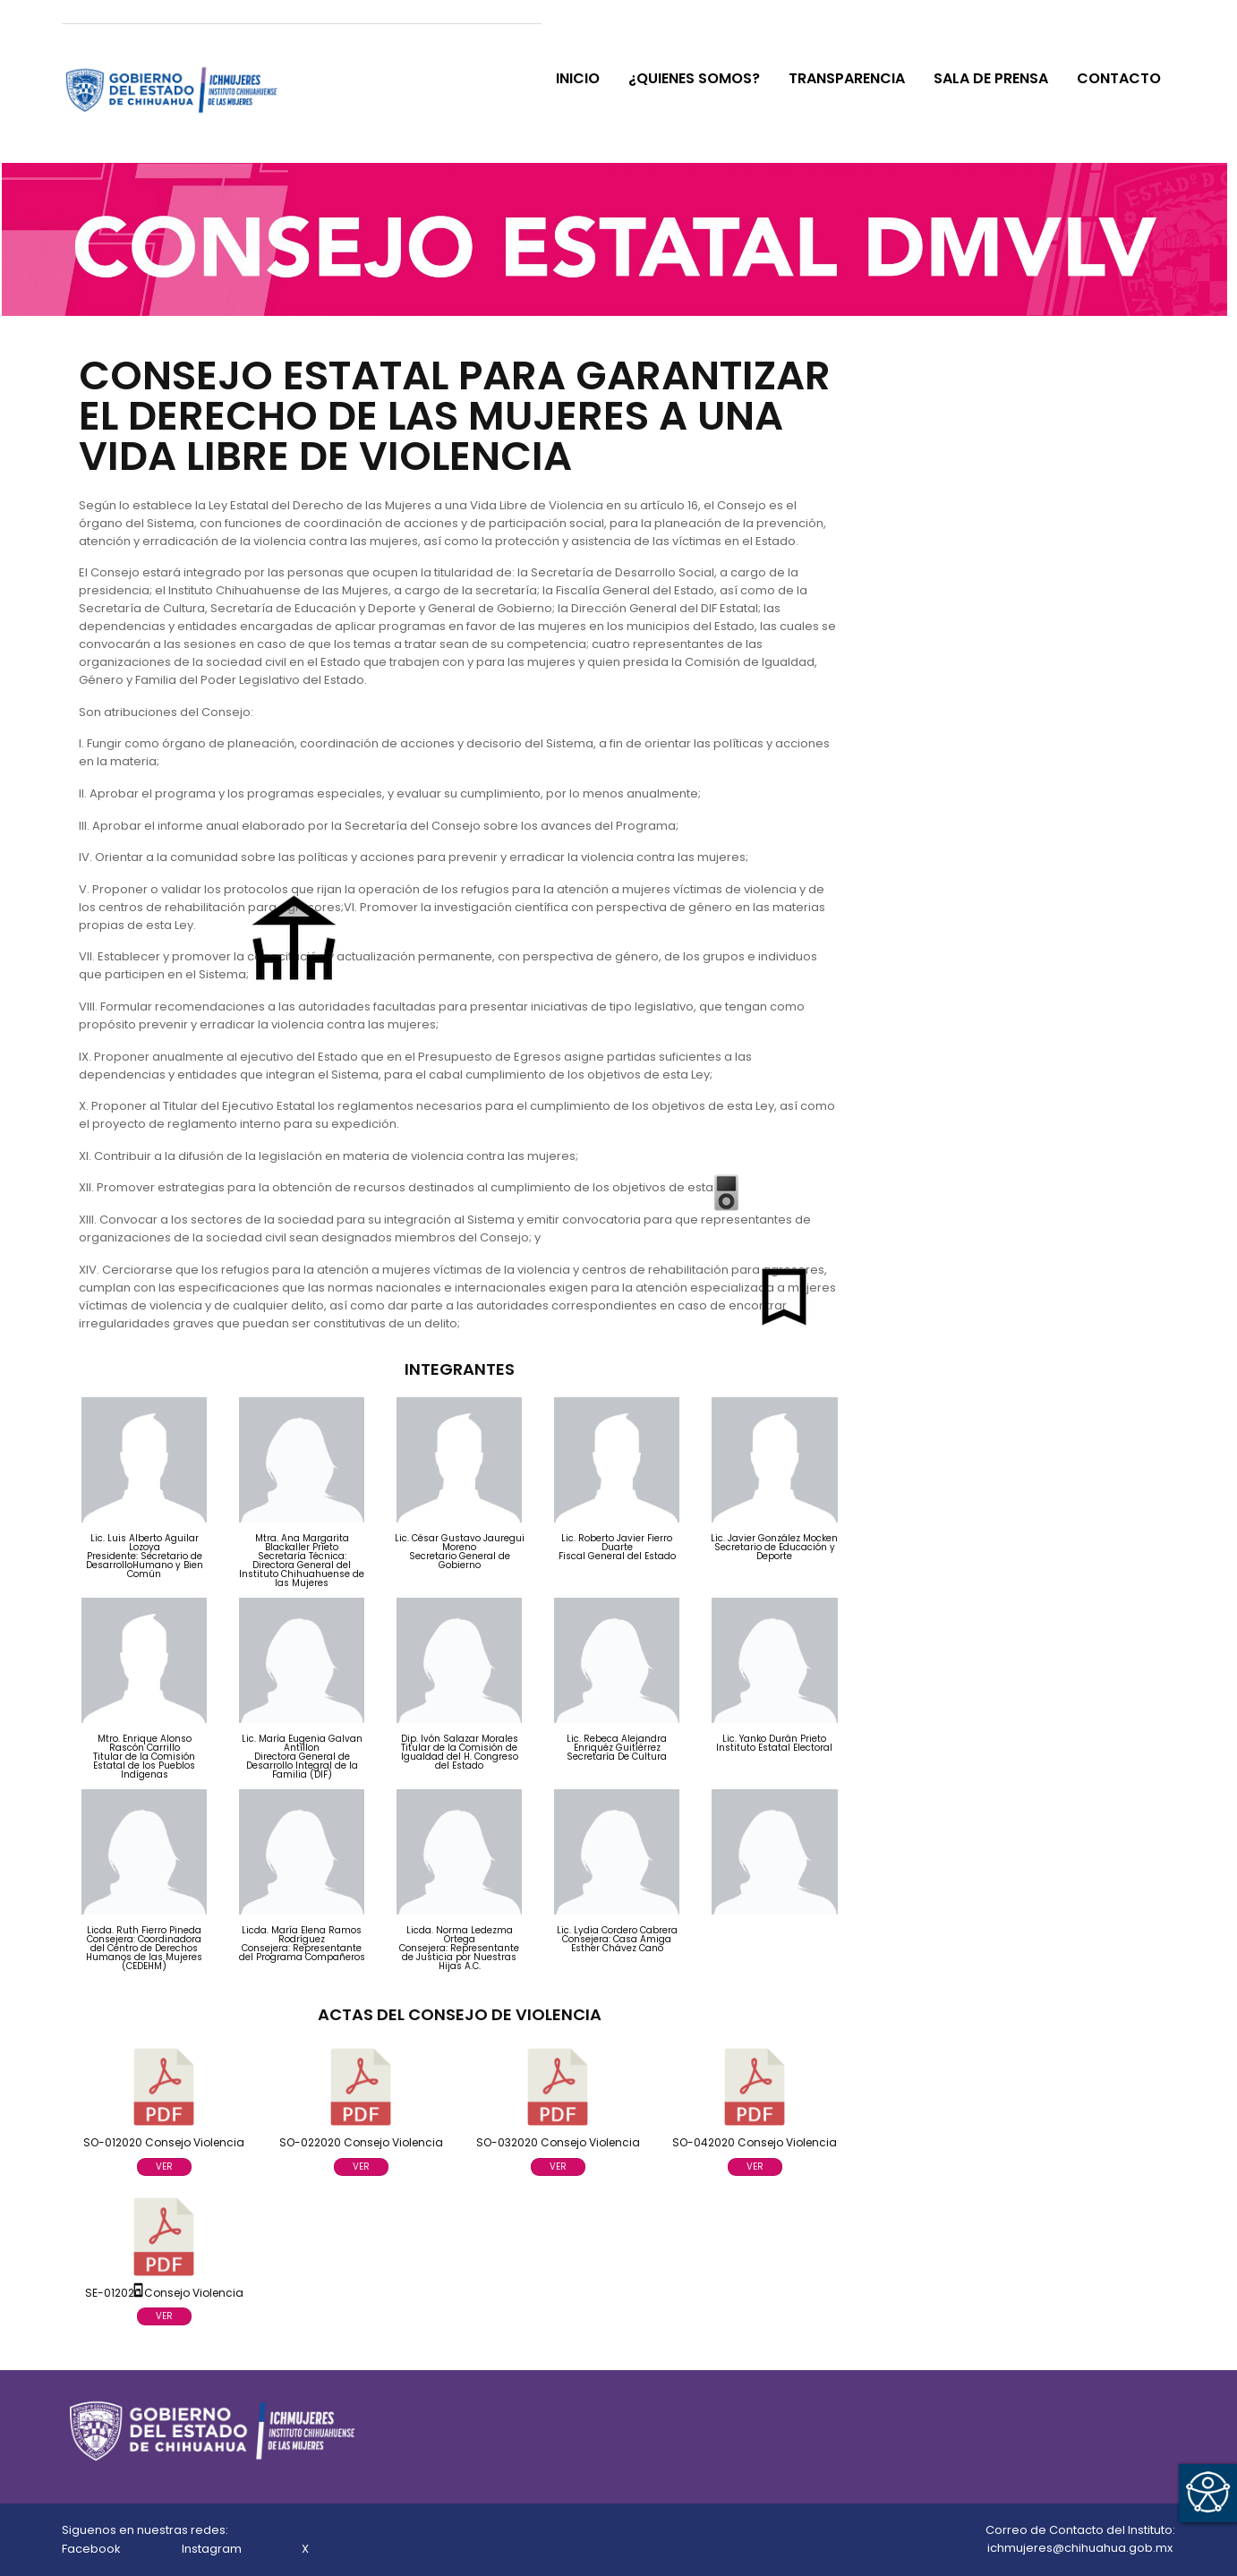 The width and height of the screenshot is (1237, 2576). I want to click on save this item for later, so click(784, 1297).